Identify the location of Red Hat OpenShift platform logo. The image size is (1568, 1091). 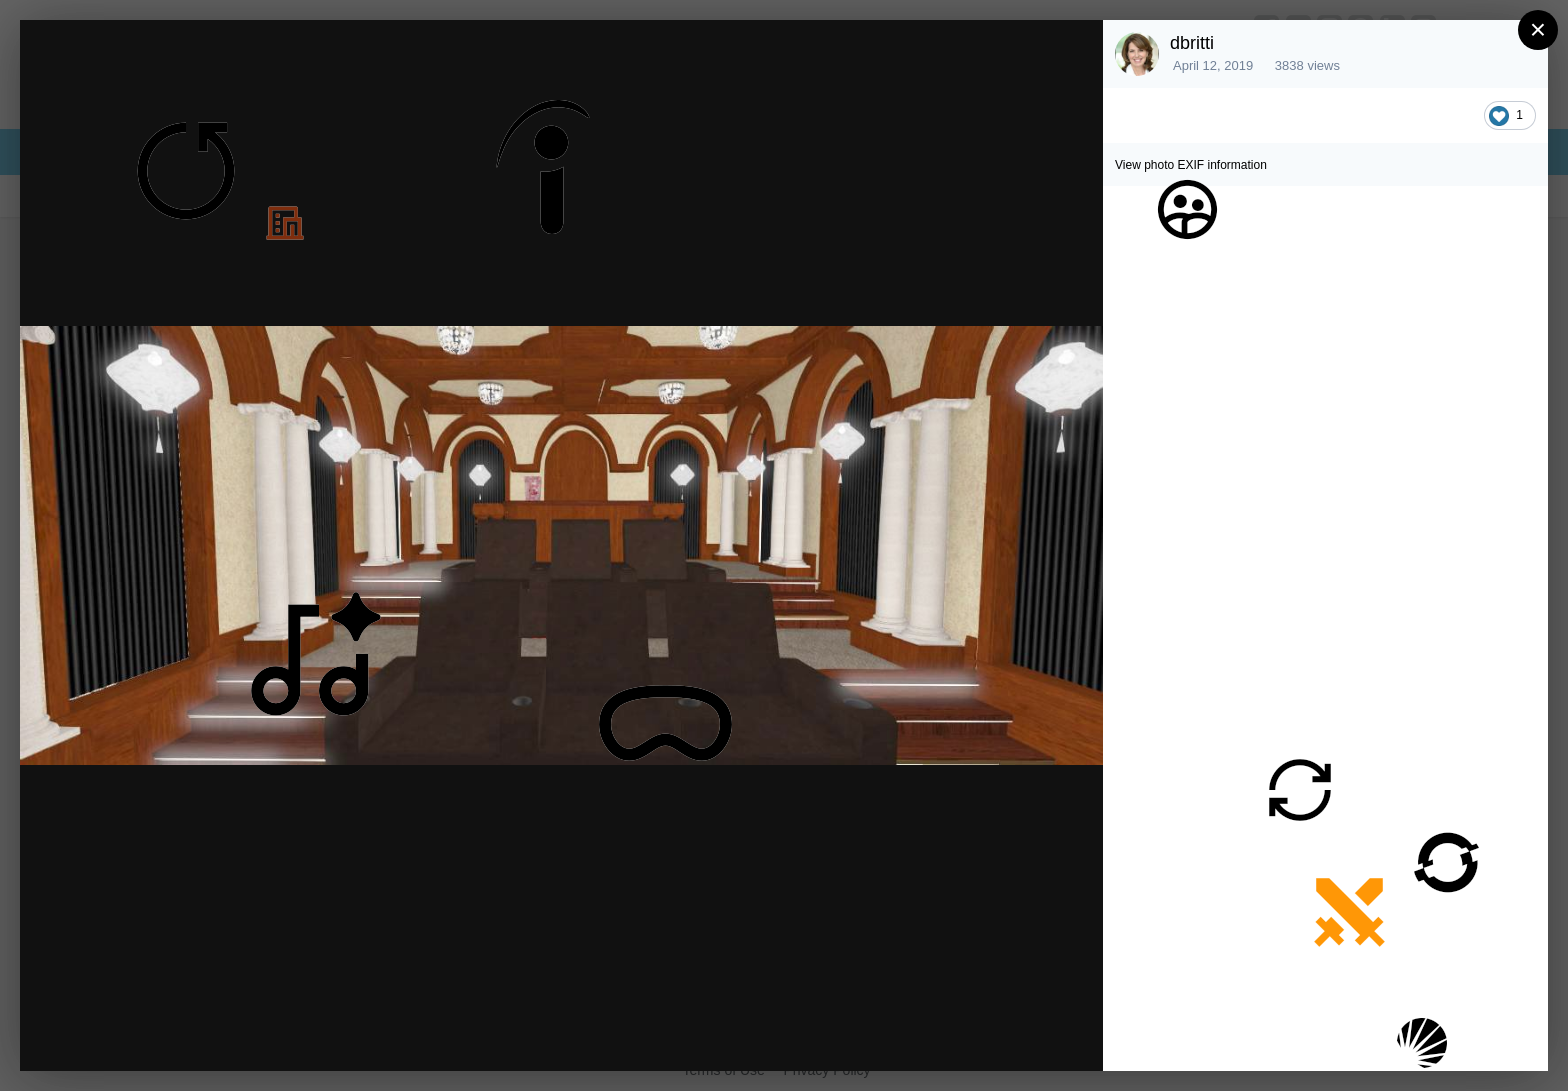
(1446, 862).